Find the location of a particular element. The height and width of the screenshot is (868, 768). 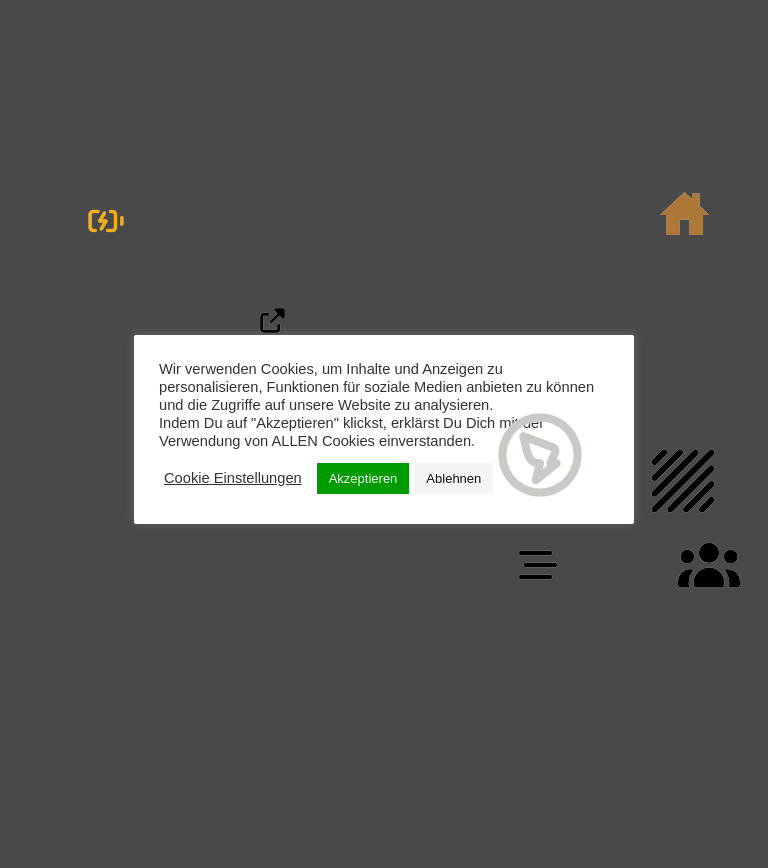

open DingTalk messaging app is located at coordinates (540, 455).